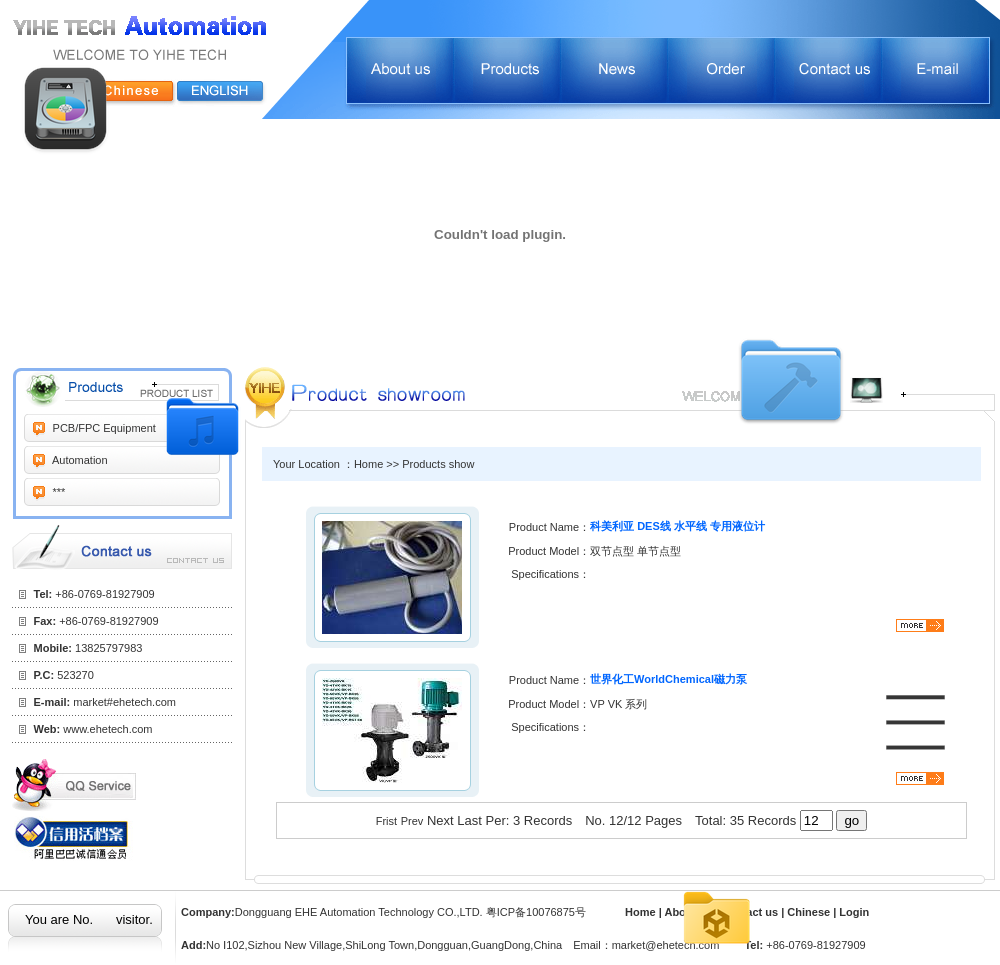 The width and height of the screenshot is (1000, 965). Describe the element at coordinates (791, 380) in the screenshot. I see `open the utilities folder` at that location.